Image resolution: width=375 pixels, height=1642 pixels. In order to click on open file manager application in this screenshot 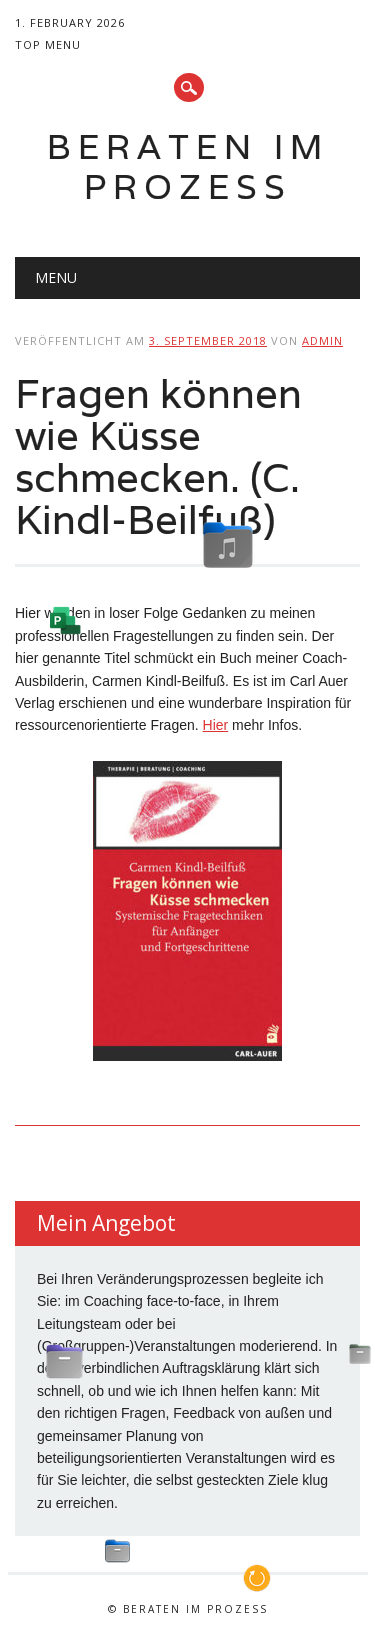, I will do `click(360, 1354)`.